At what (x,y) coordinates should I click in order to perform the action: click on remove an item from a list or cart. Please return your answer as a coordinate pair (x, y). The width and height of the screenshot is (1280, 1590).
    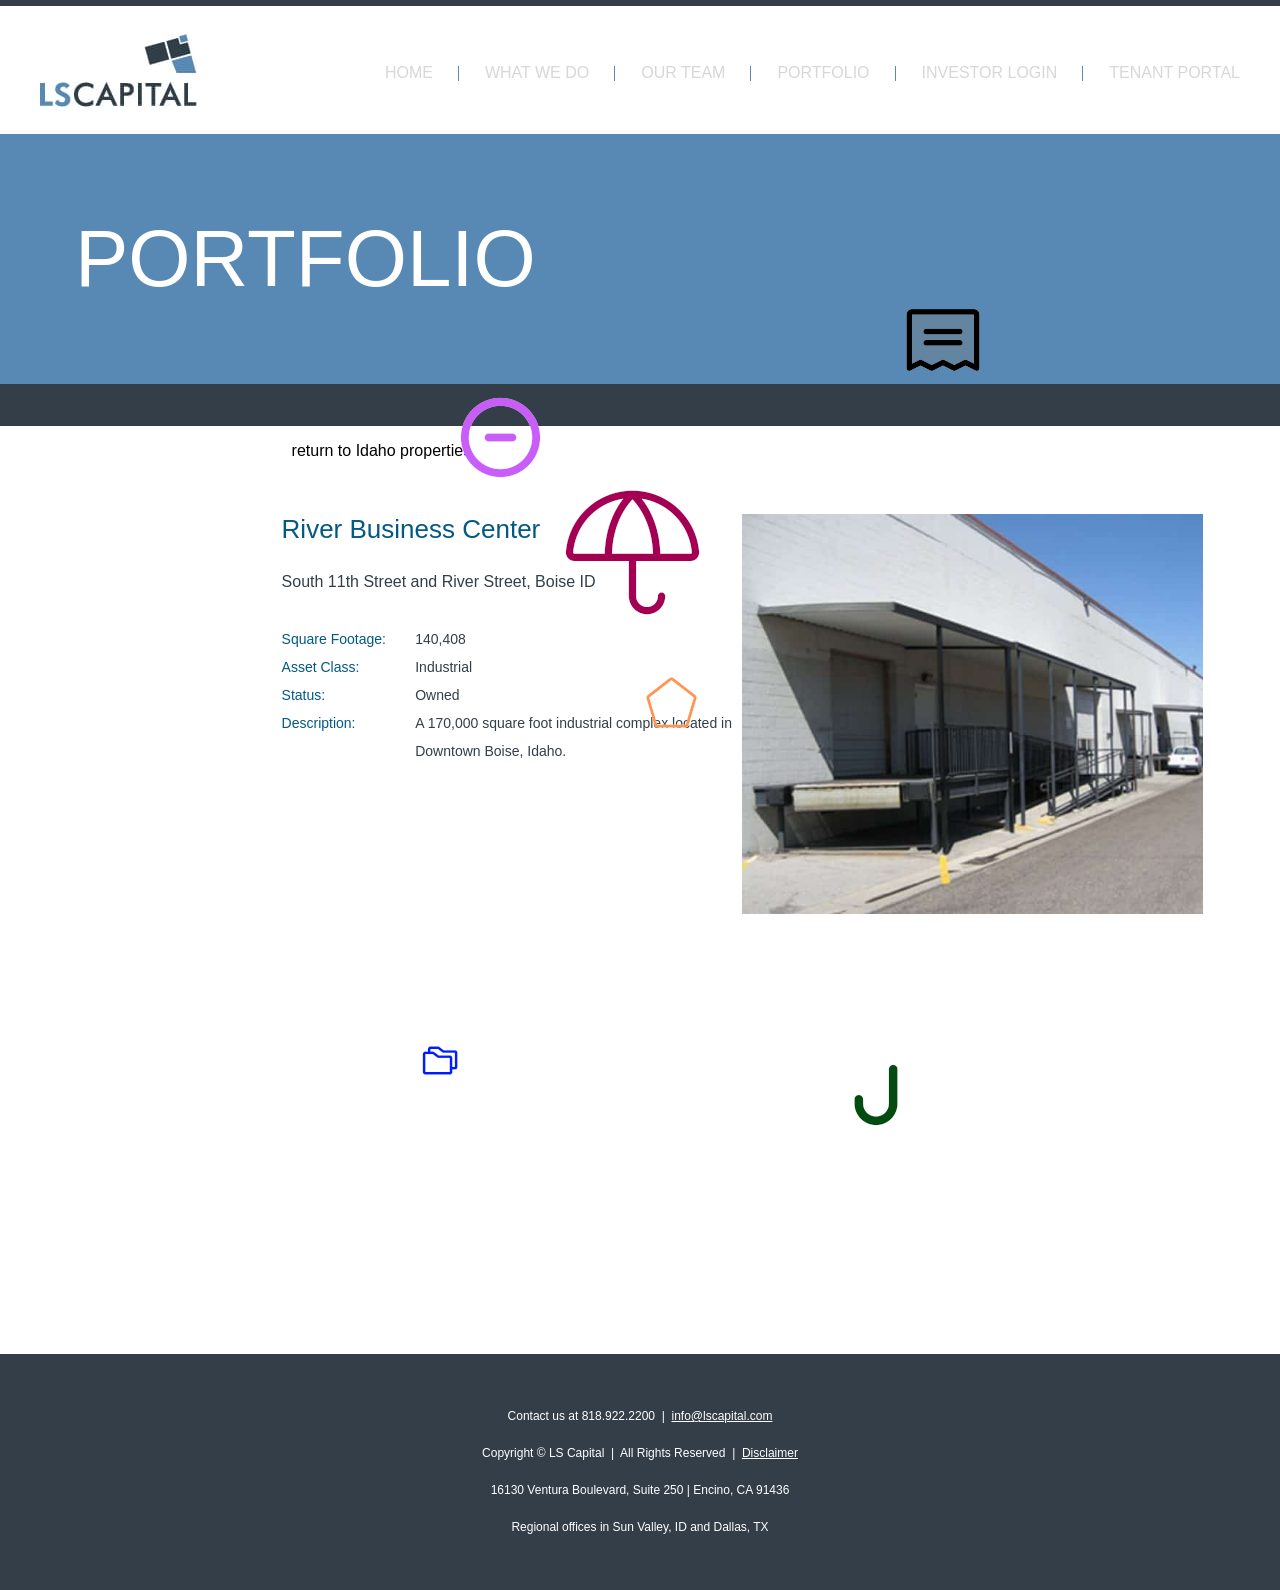
    Looking at the image, I should click on (500, 437).